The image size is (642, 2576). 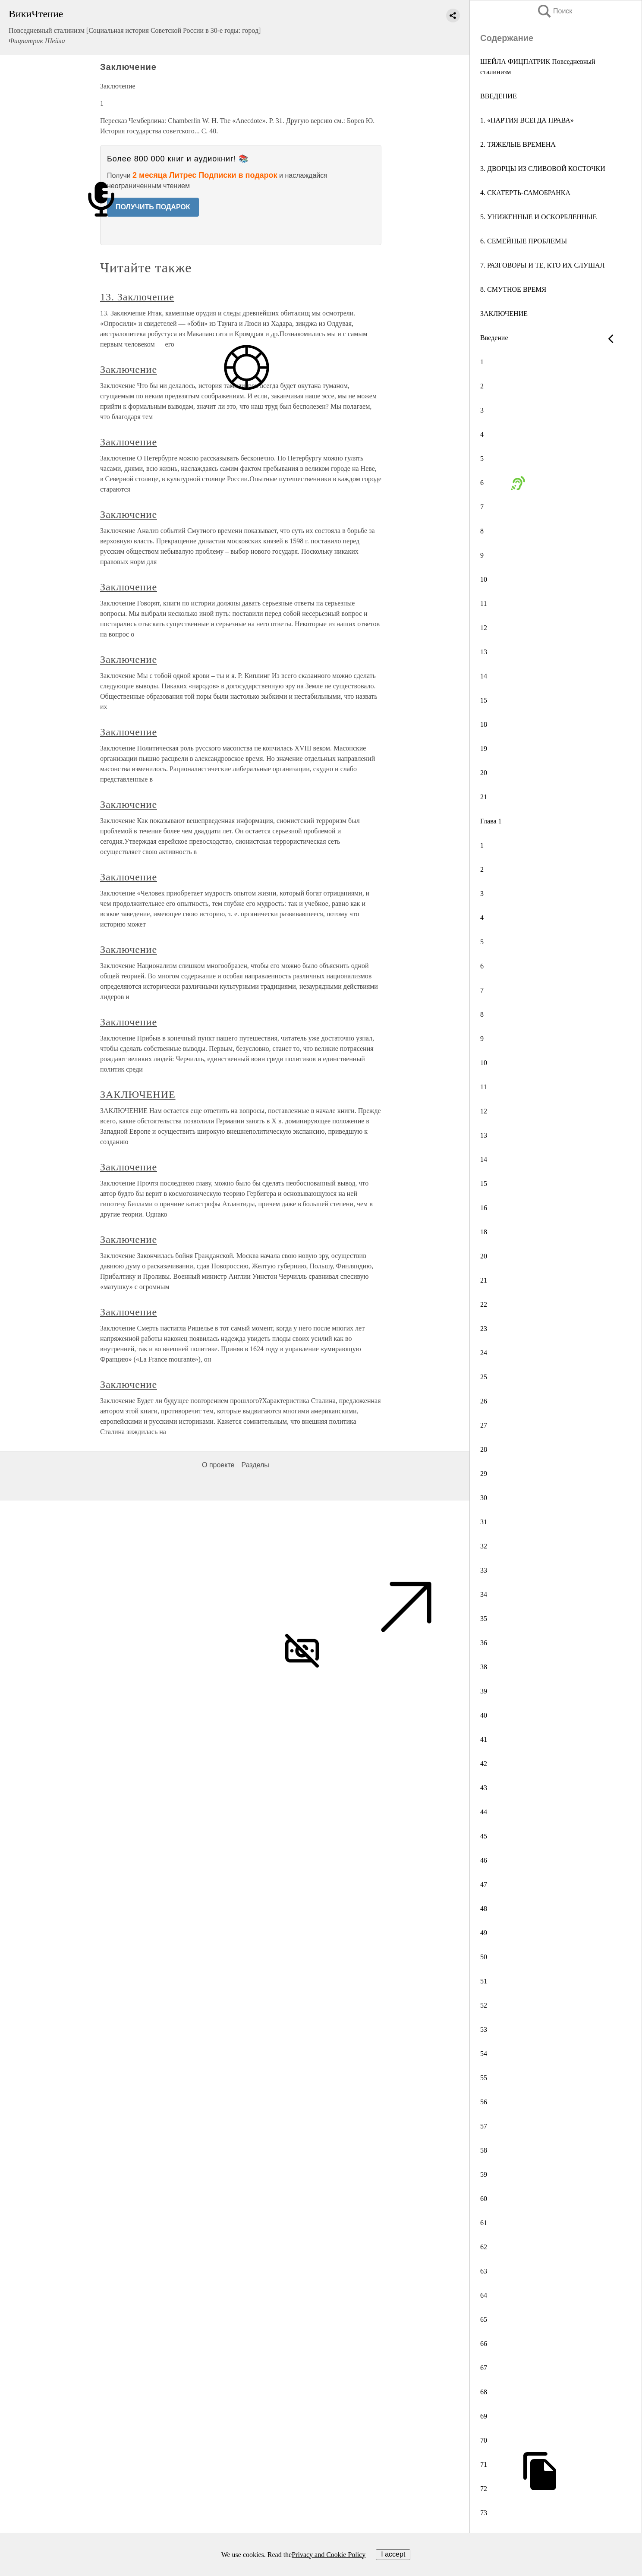 I want to click on go back to the previous screen, so click(x=611, y=339).